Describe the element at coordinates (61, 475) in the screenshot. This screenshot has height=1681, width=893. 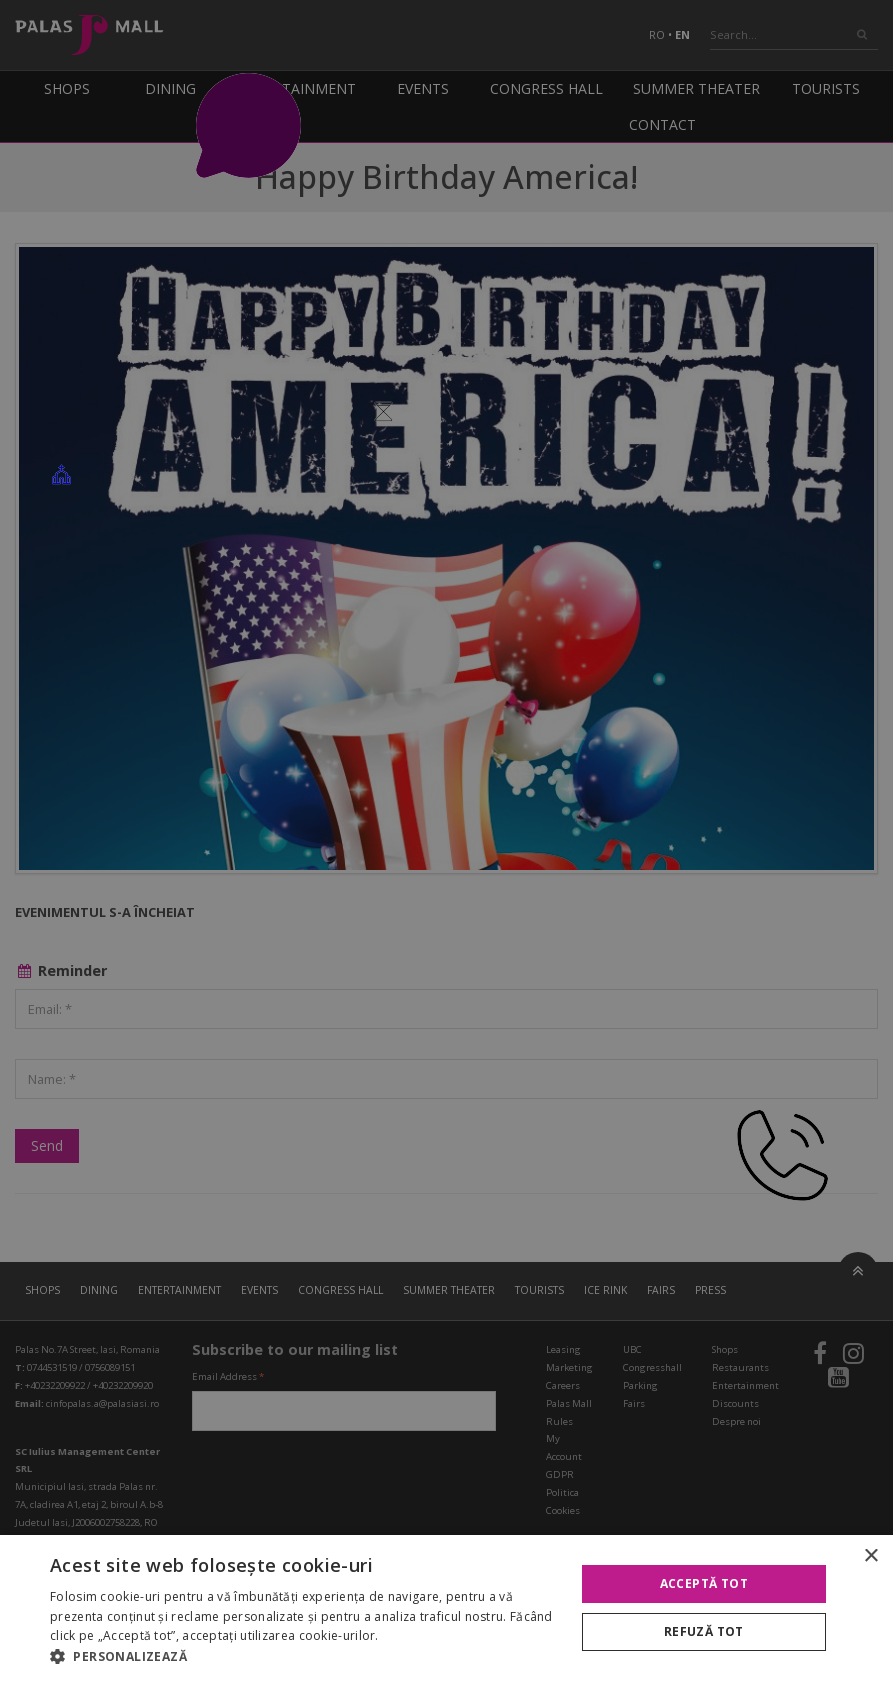
I see `indicates a nearby church or place of worship` at that location.